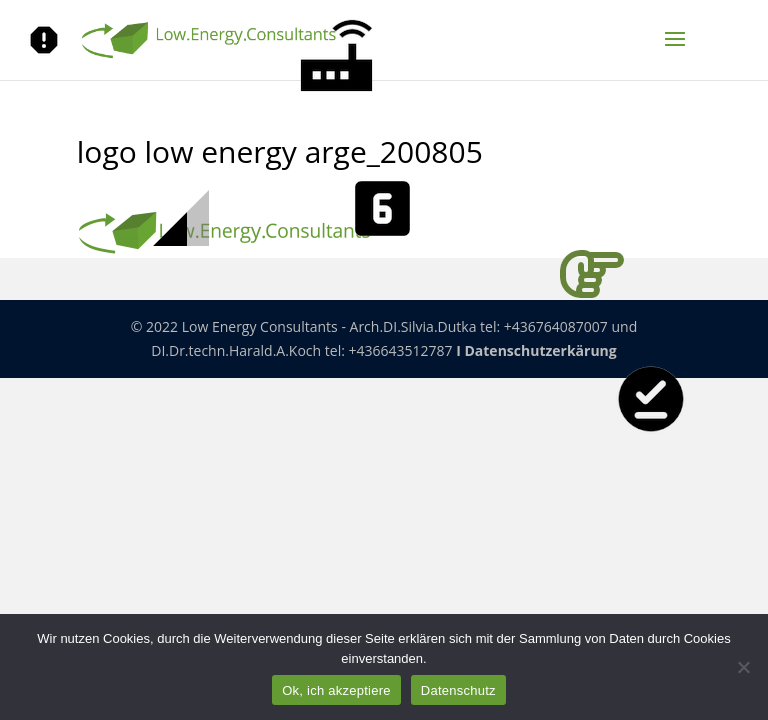 This screenshot has width=768, height=720. What do you see at coordinates (592, 274) in the screenshot?
I see `tap to continue or proceed to the next step` at bounding box center [592, 274].